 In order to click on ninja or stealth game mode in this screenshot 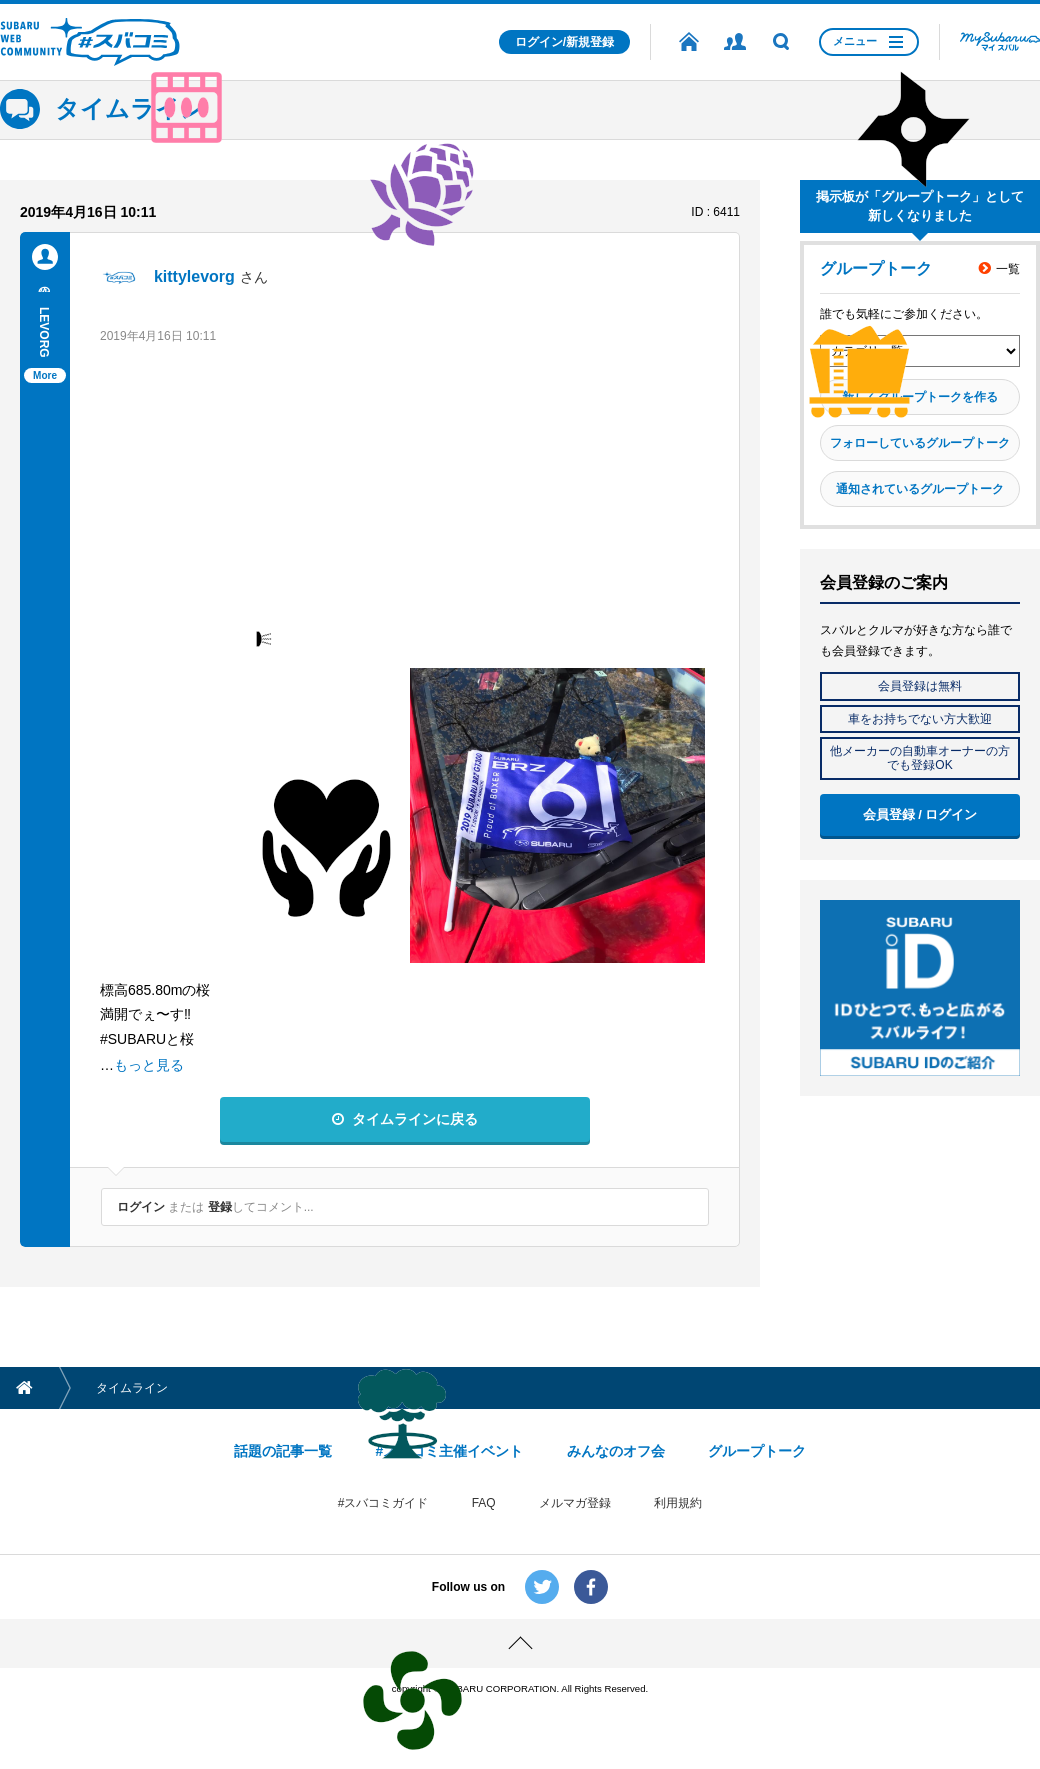, I will do `click(913, 129)`.